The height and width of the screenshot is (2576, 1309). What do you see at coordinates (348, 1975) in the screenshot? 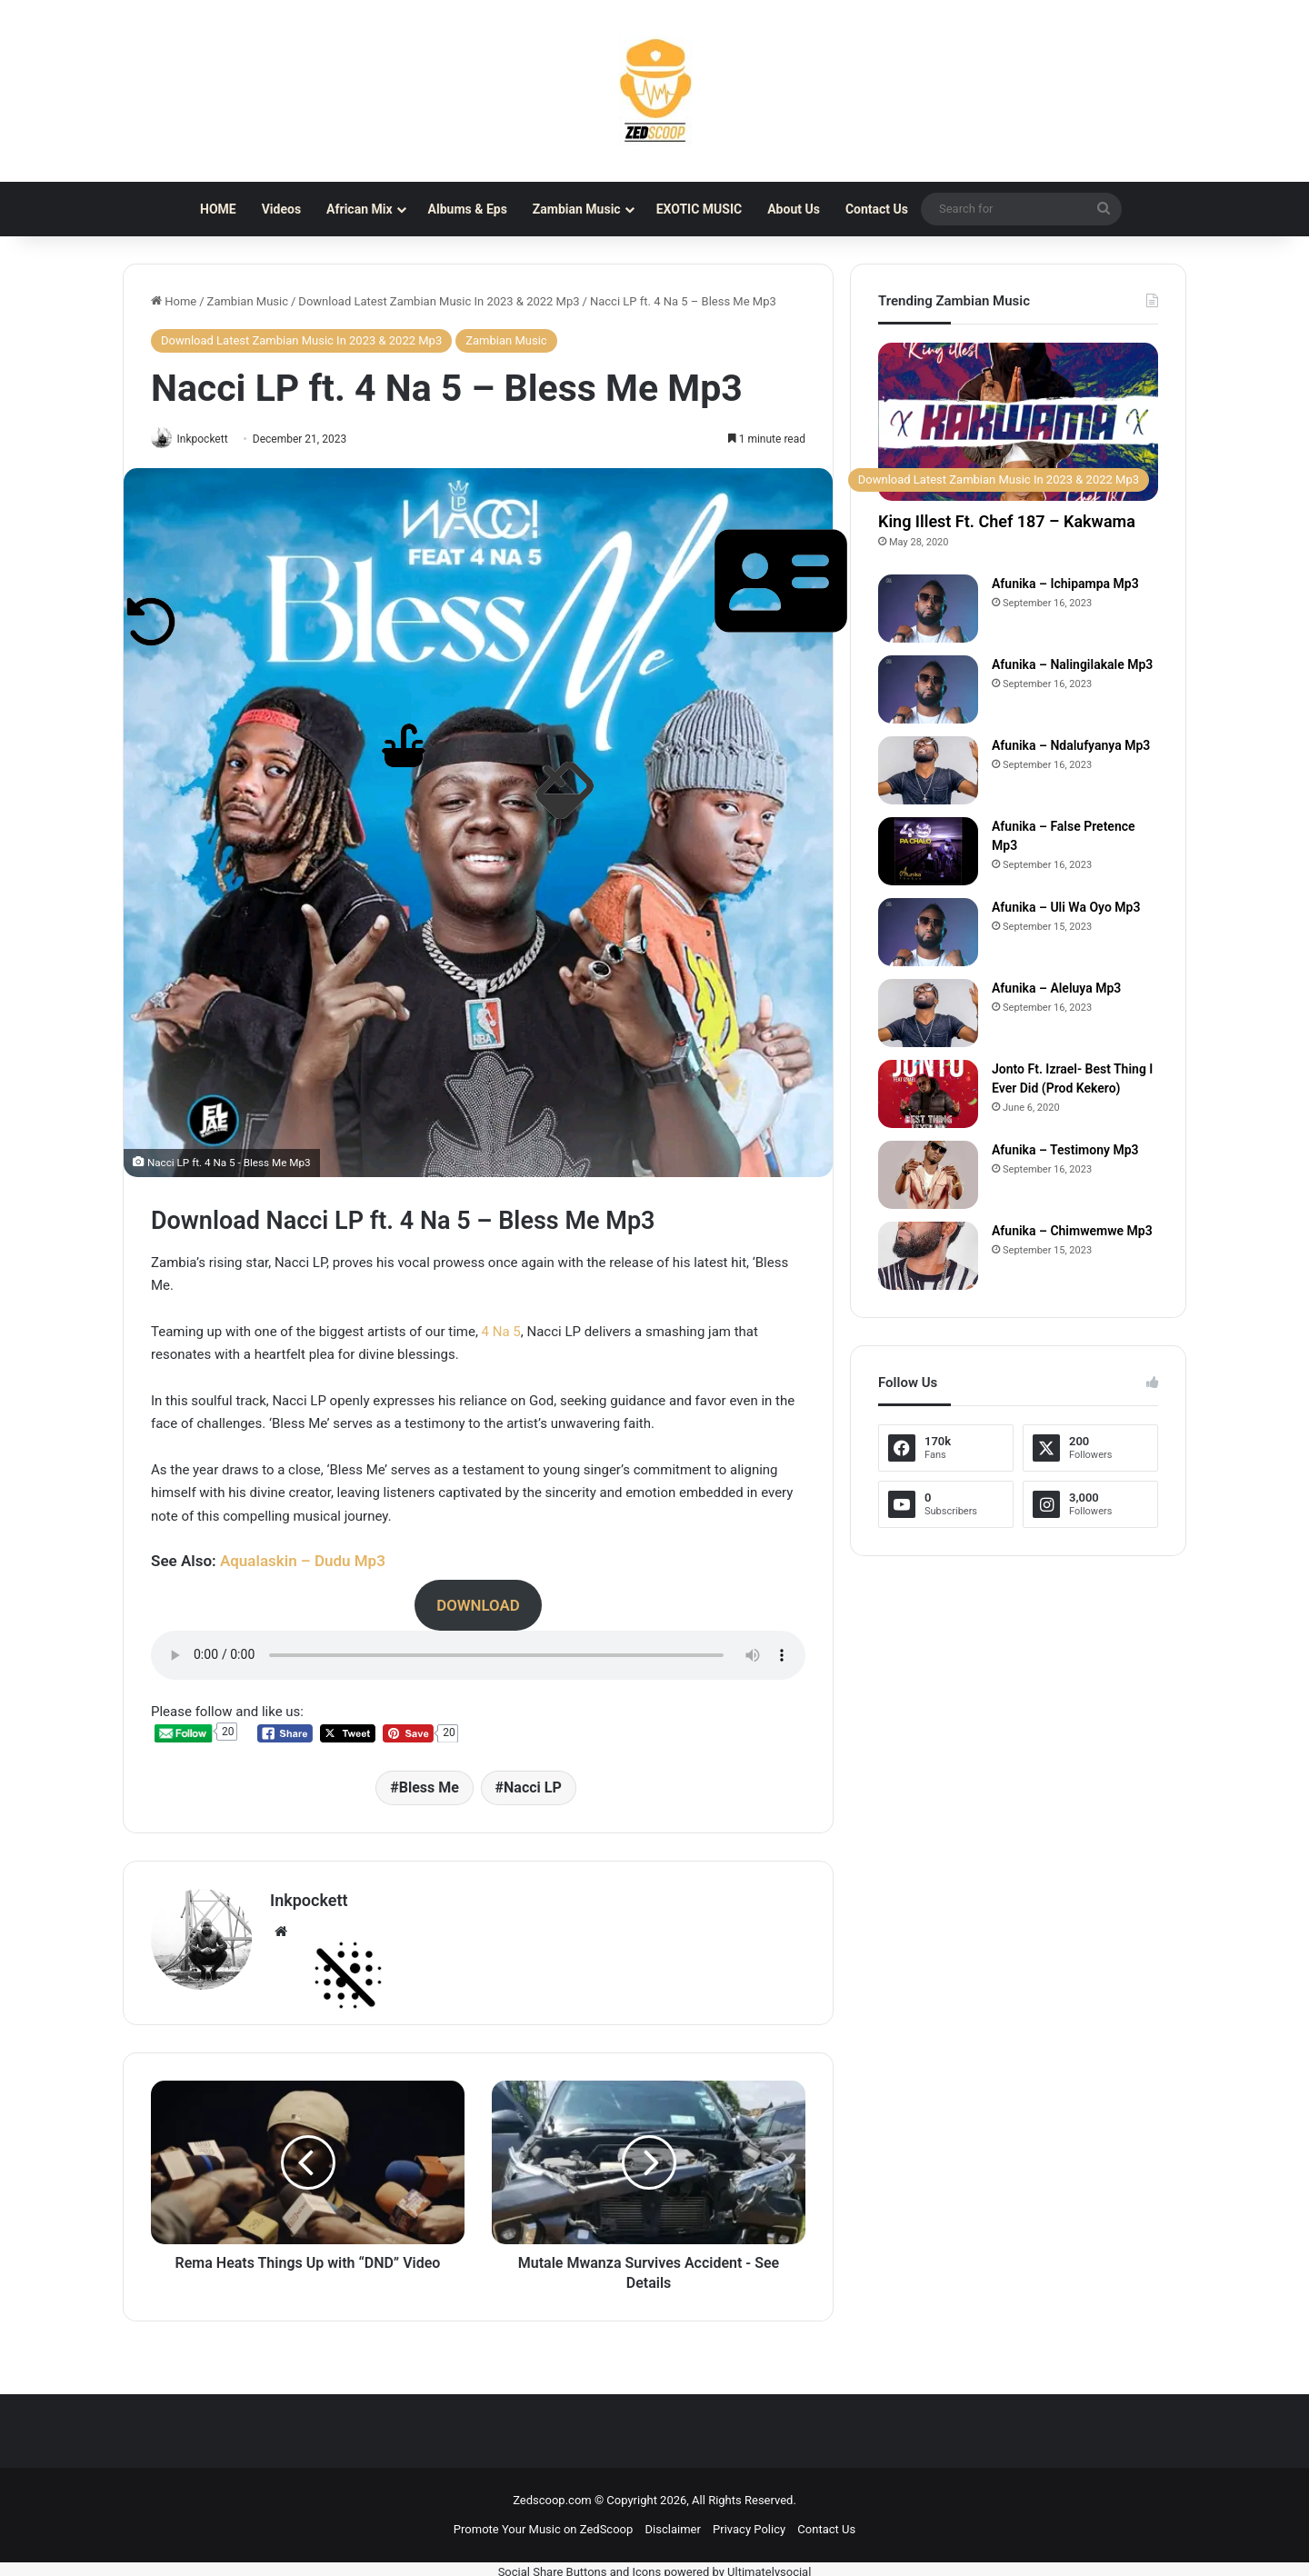
I see `disable blur effect` at bounding box center [348, 1975].